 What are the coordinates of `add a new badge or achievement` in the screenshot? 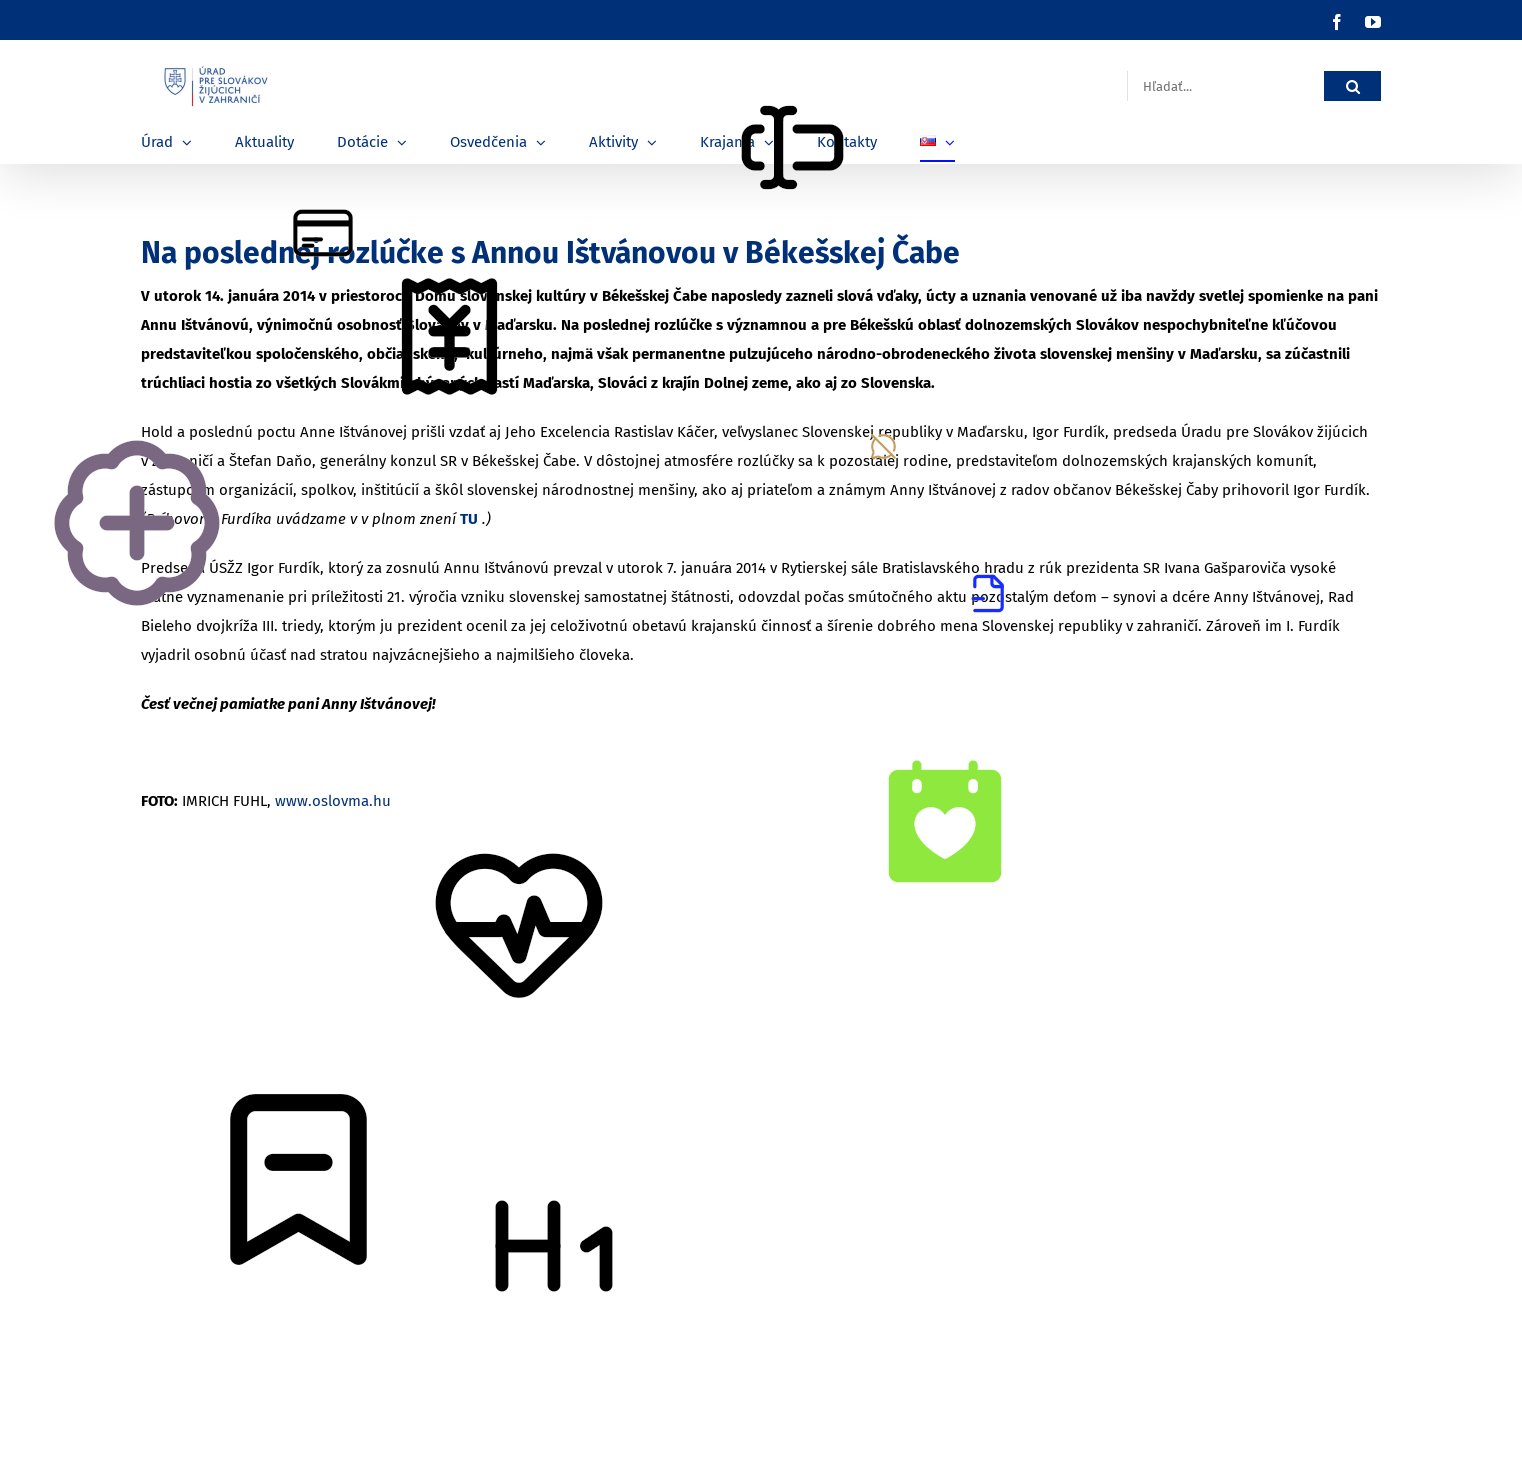 It's located at (137, 523).